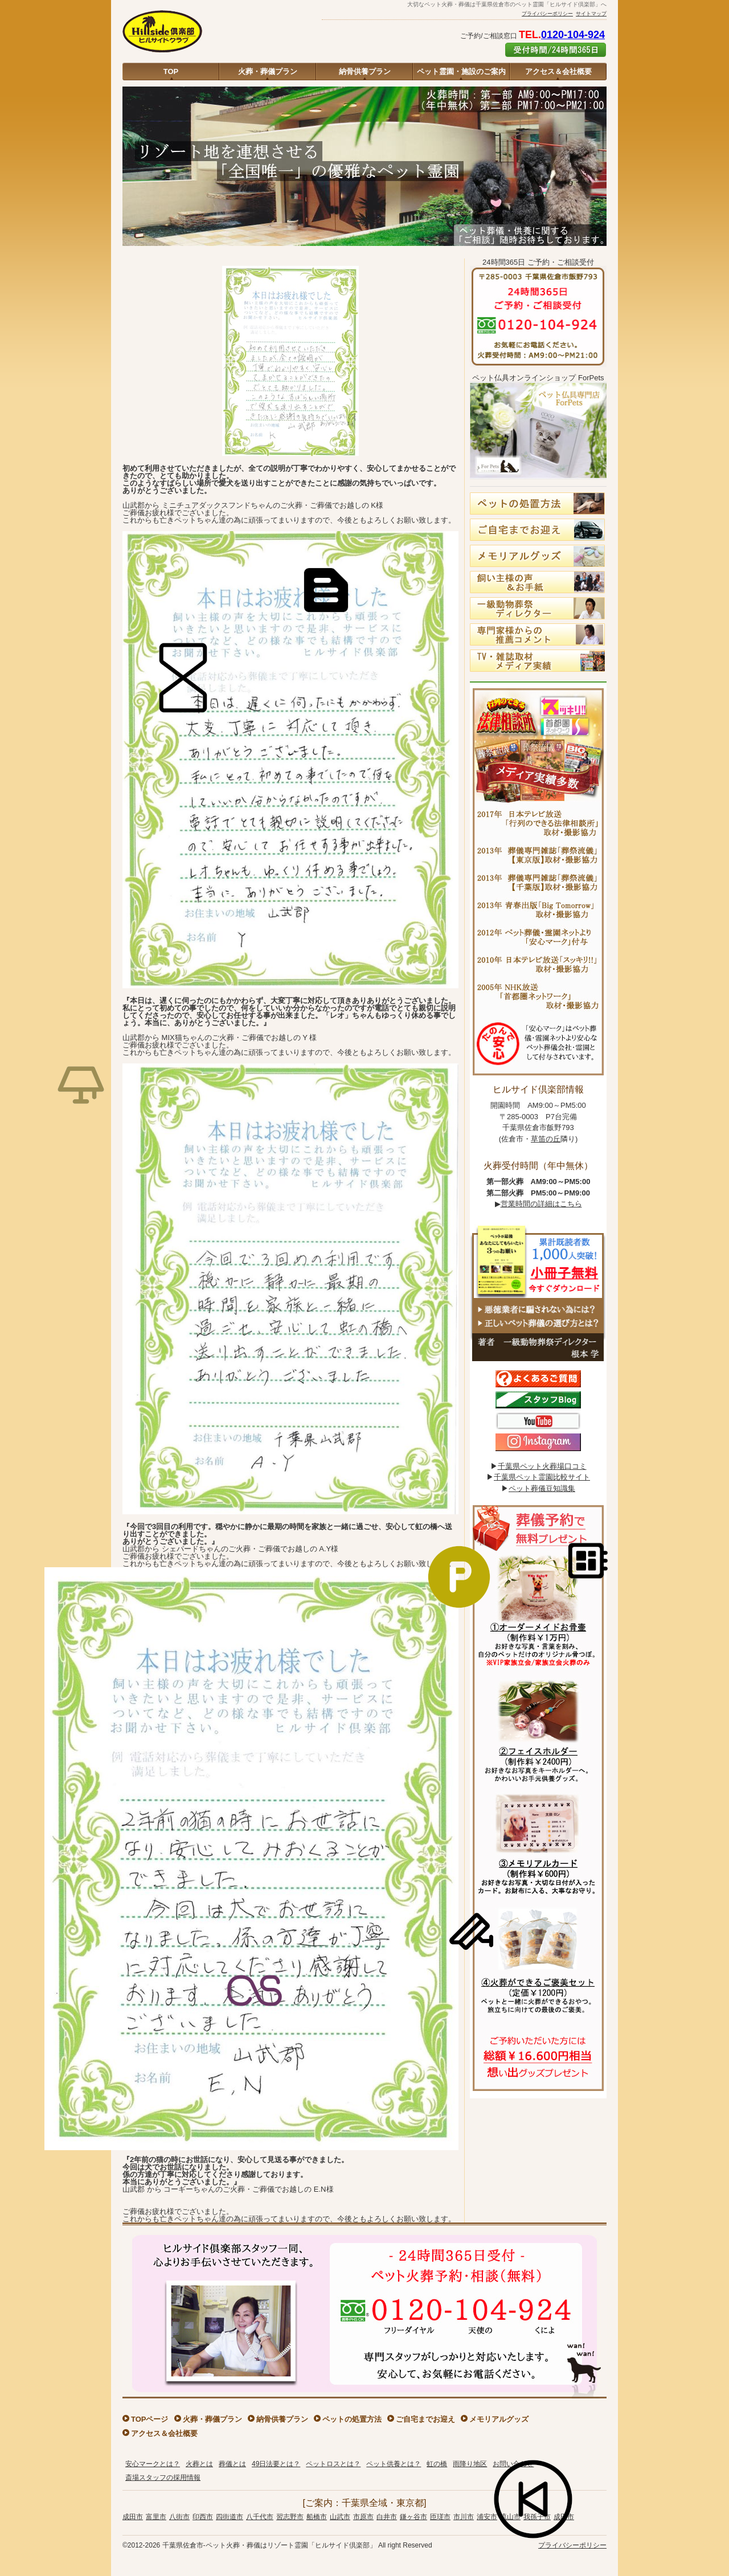  What do you see at coordinates (459, 1577) in the screenshot?
I see `find nearby parking locations` at bounding box center [459, 1577].